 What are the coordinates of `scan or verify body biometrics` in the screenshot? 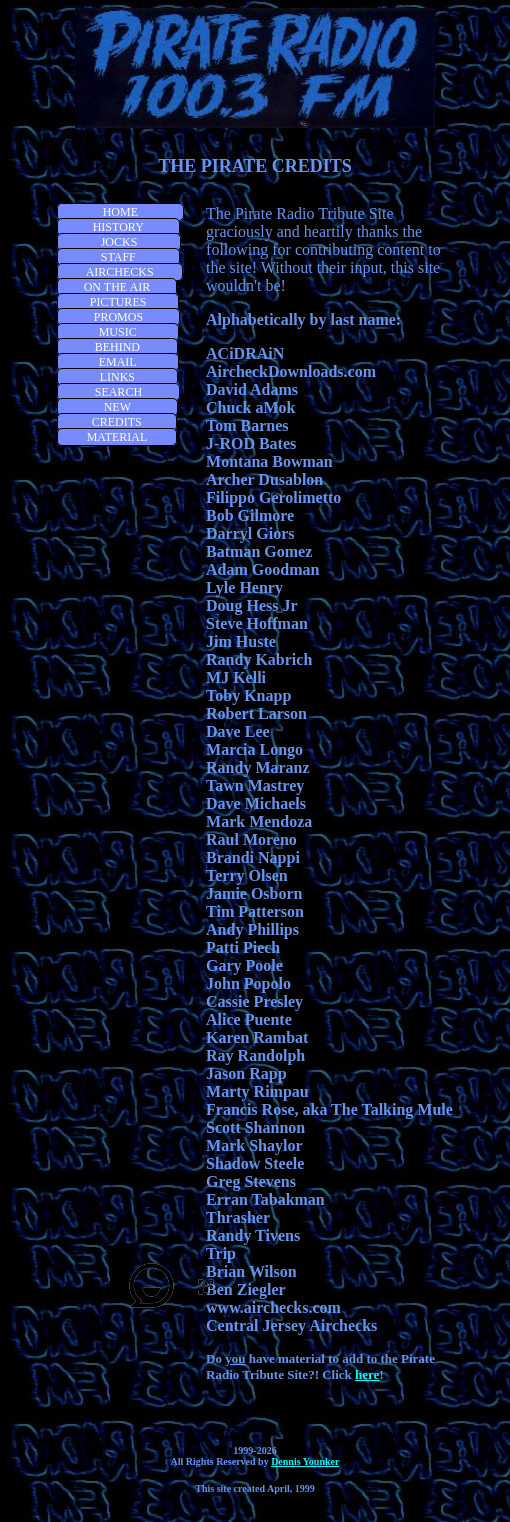 It's located at (206, 1287).